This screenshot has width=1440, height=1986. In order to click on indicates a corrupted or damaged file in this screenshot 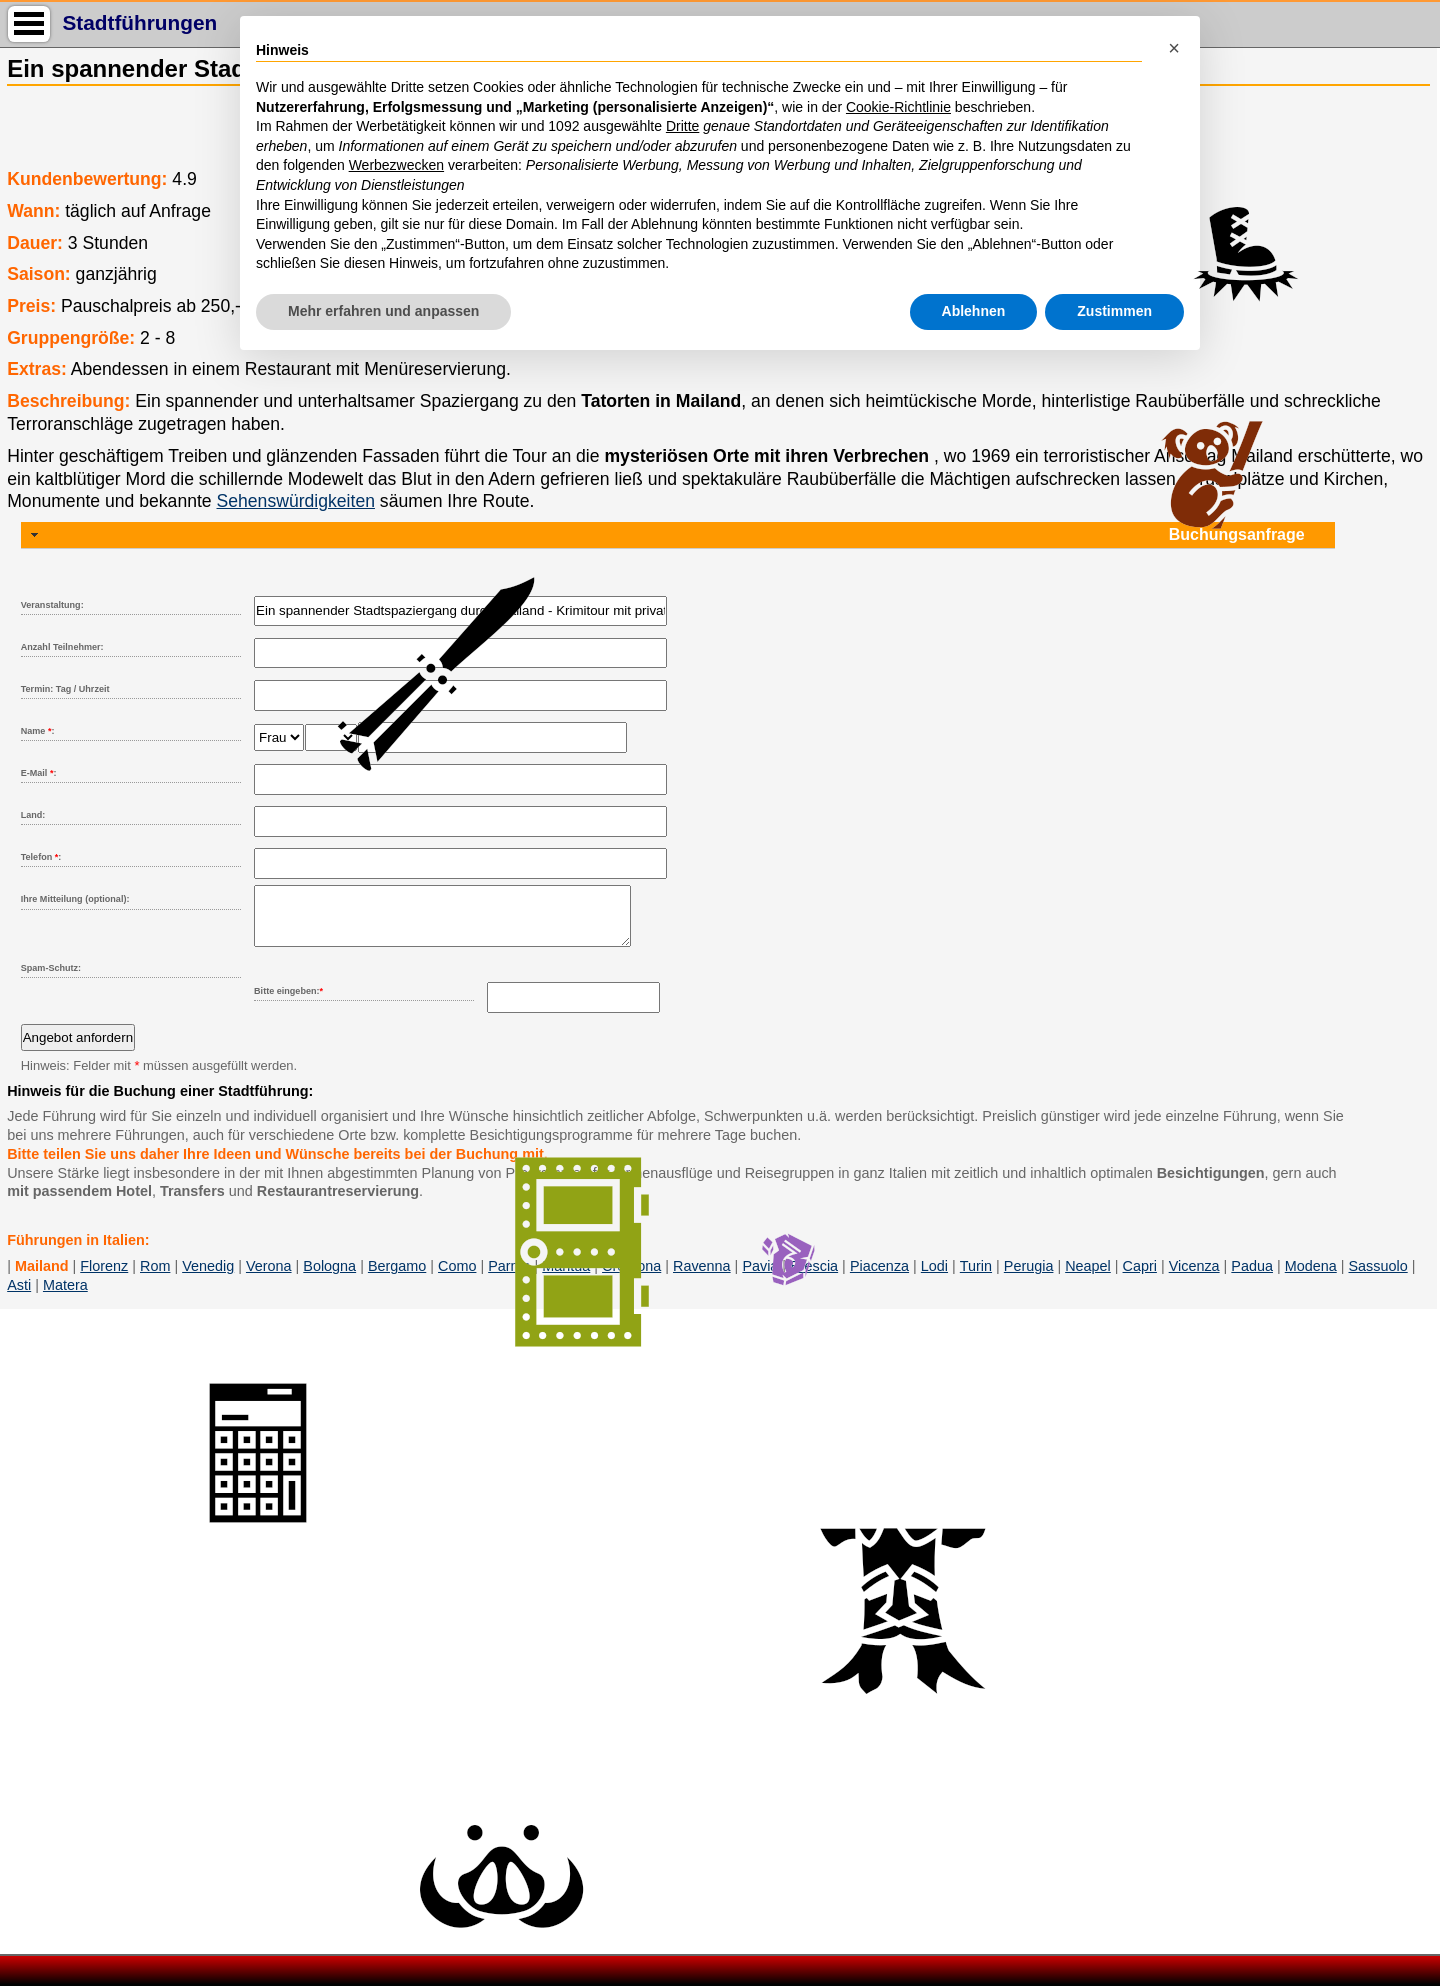, I will do `click(788, 1259)`.